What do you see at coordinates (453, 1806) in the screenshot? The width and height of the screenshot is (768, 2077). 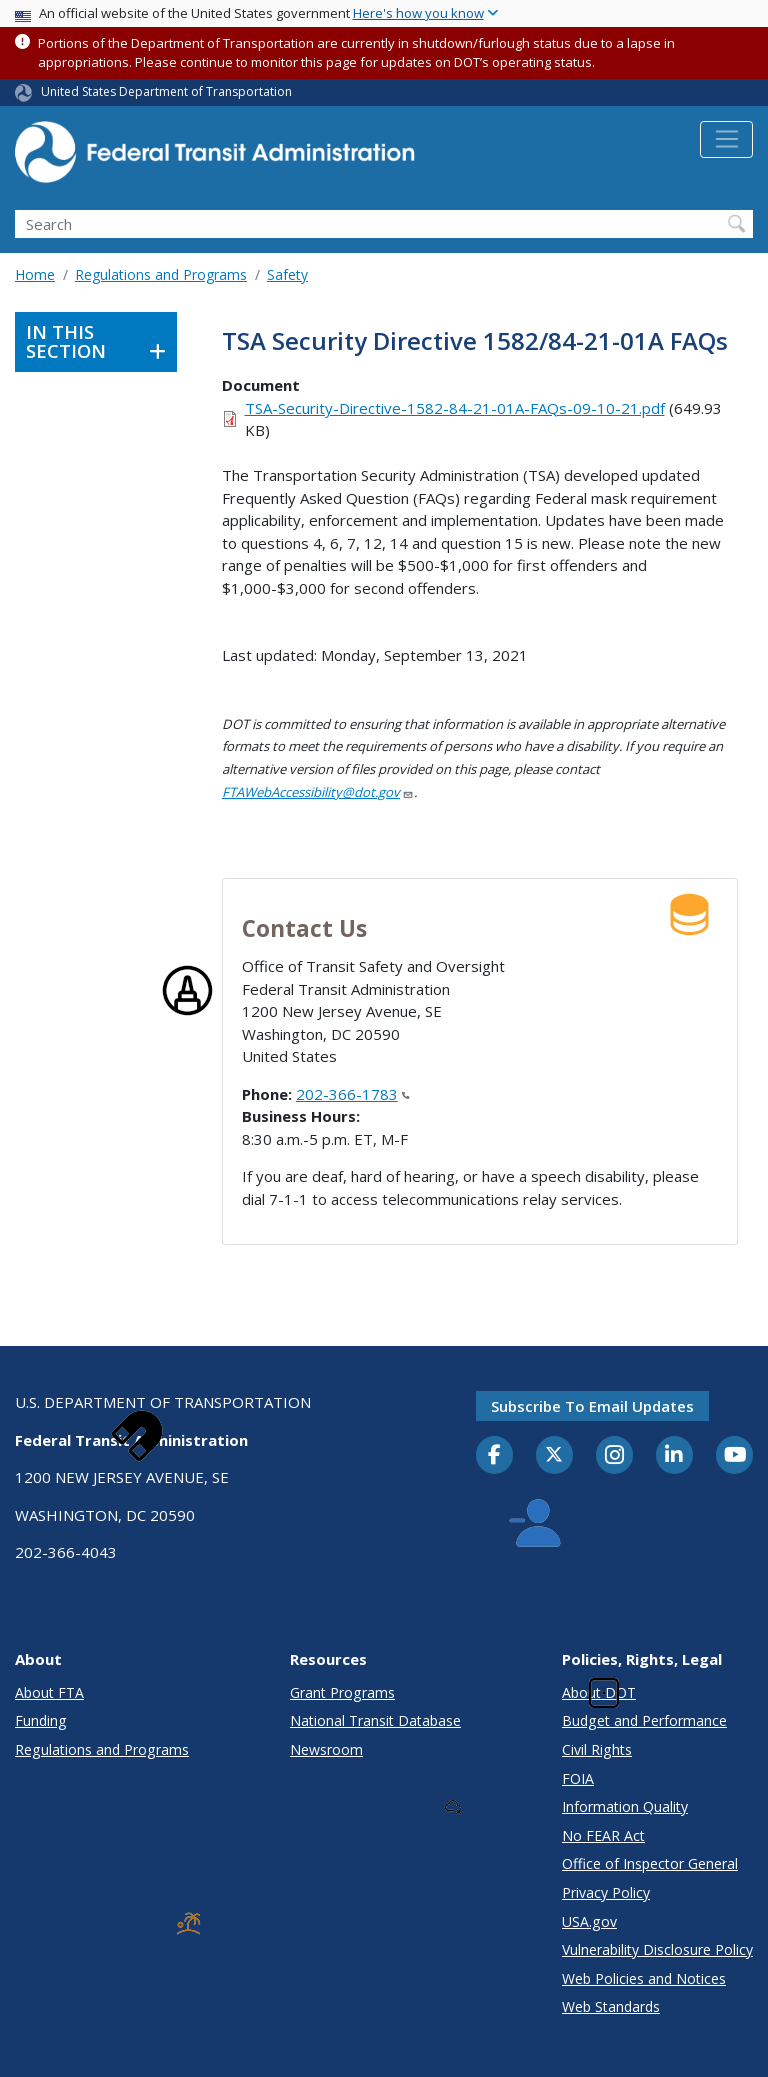 I see `disconnect from cloud storage` at bounding box center [453, 1806].